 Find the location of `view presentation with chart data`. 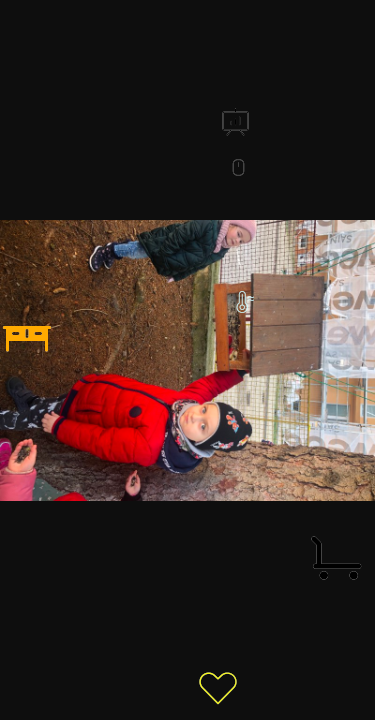

view presentation with chart data is located at coordinates (235, 122).